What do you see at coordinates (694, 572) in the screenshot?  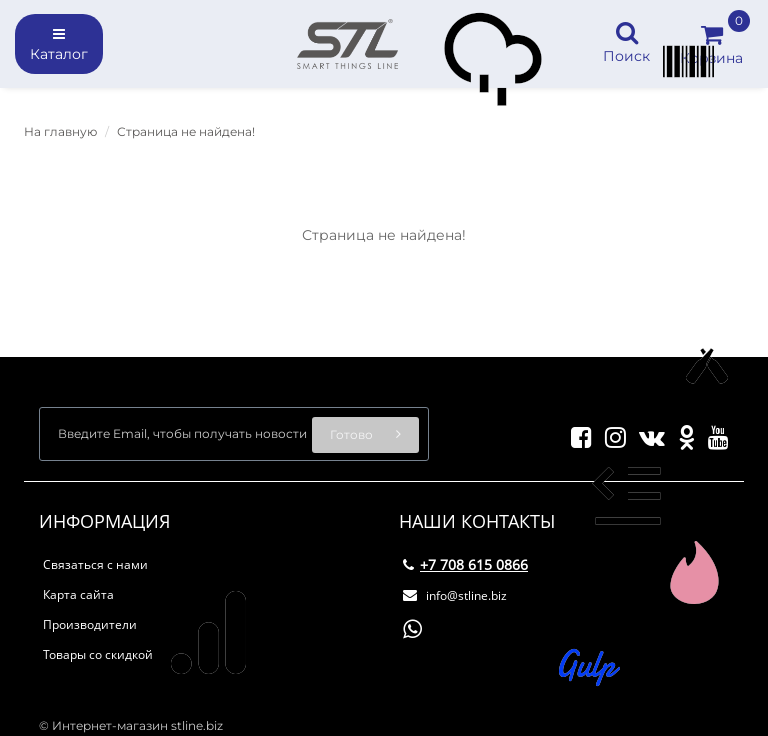 I see `open the tinder dating app` at bounding box center [694, 572].